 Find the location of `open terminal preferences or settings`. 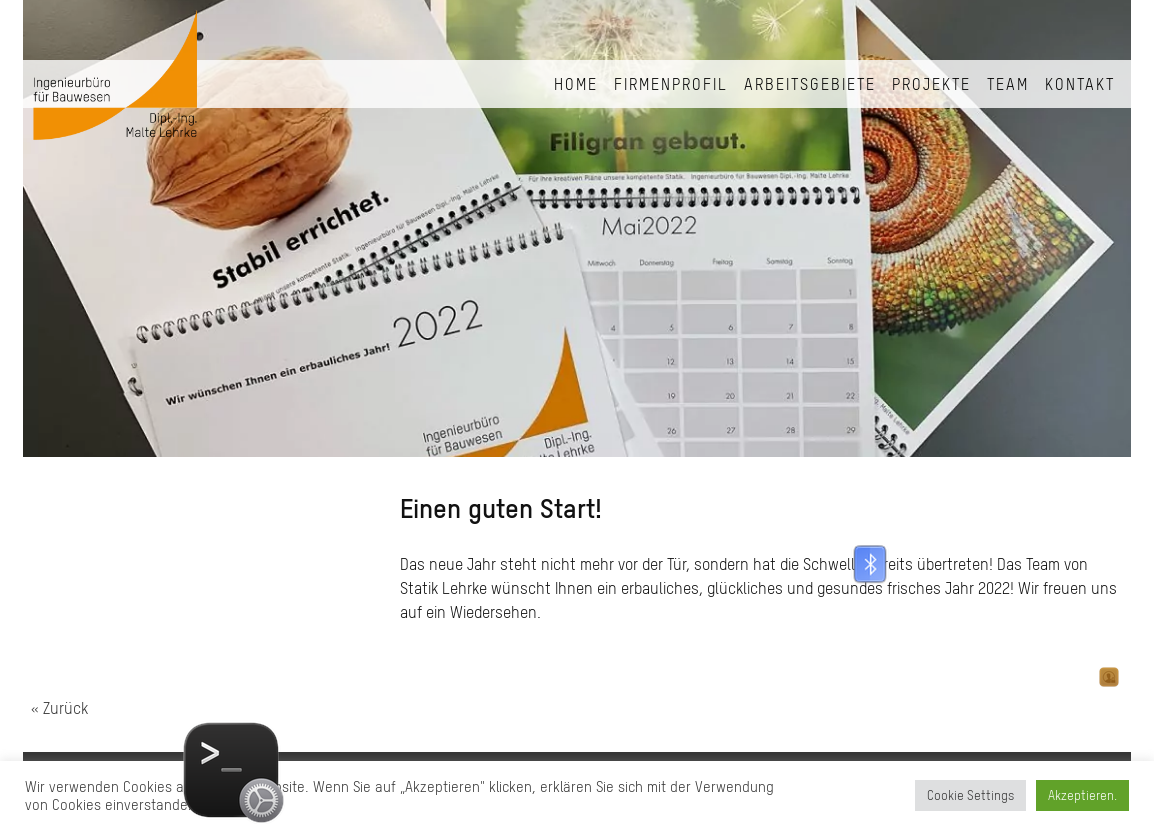

open terminal preferences or settings is located at coordinates (231, 770).